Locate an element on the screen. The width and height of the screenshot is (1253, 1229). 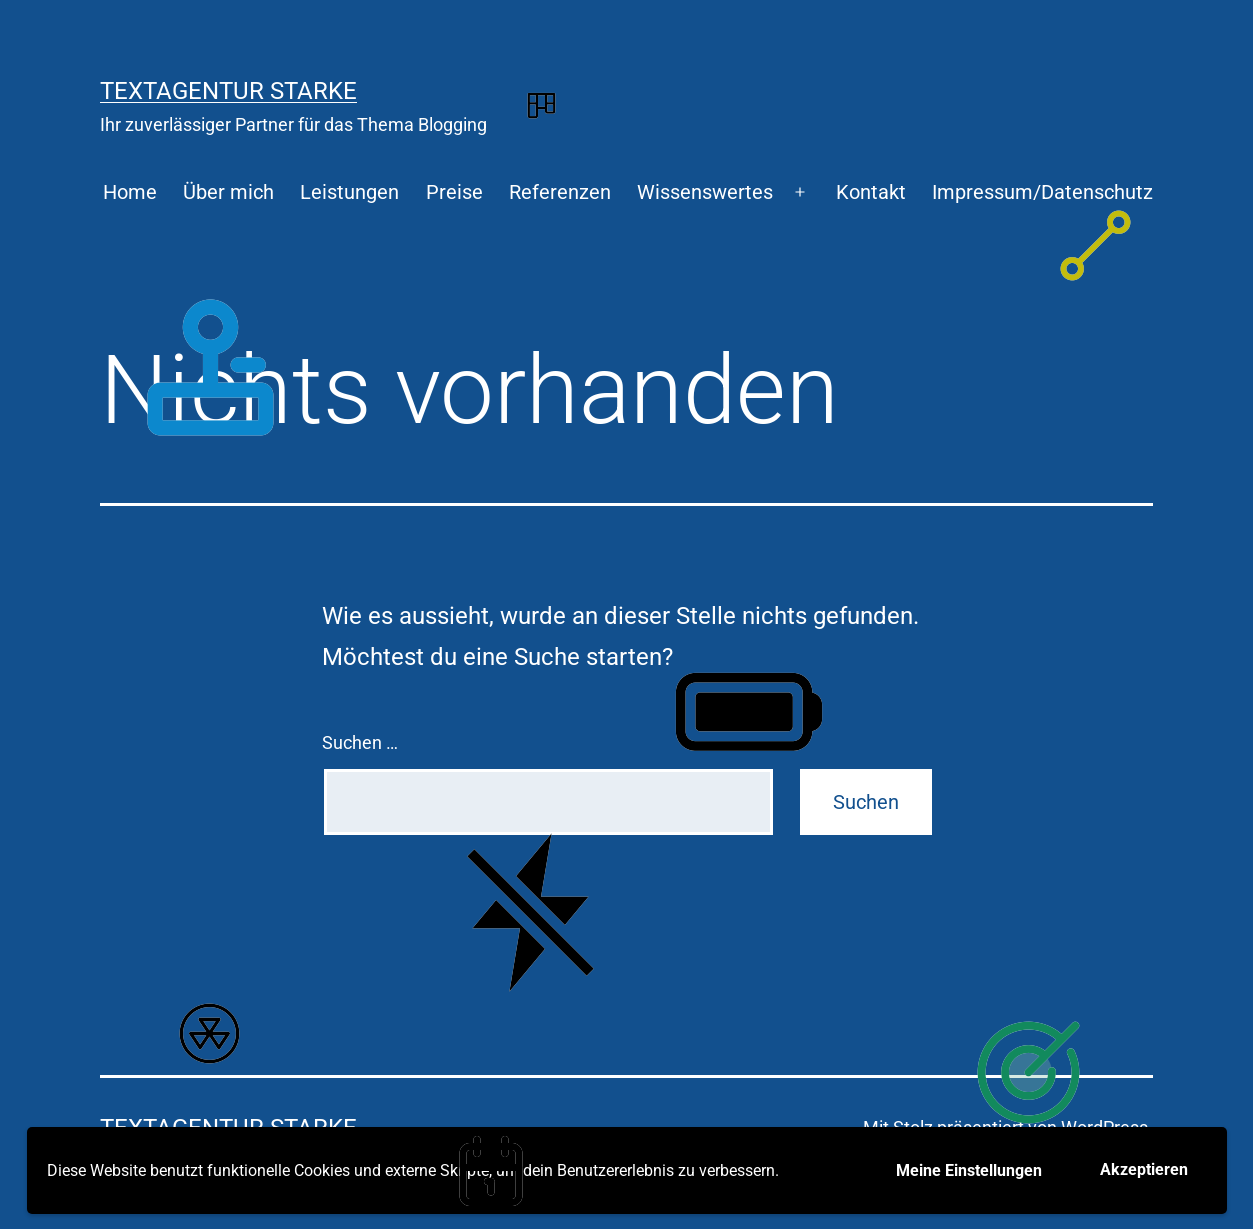
draw a line between two points is located at coordinates (1095, 245).